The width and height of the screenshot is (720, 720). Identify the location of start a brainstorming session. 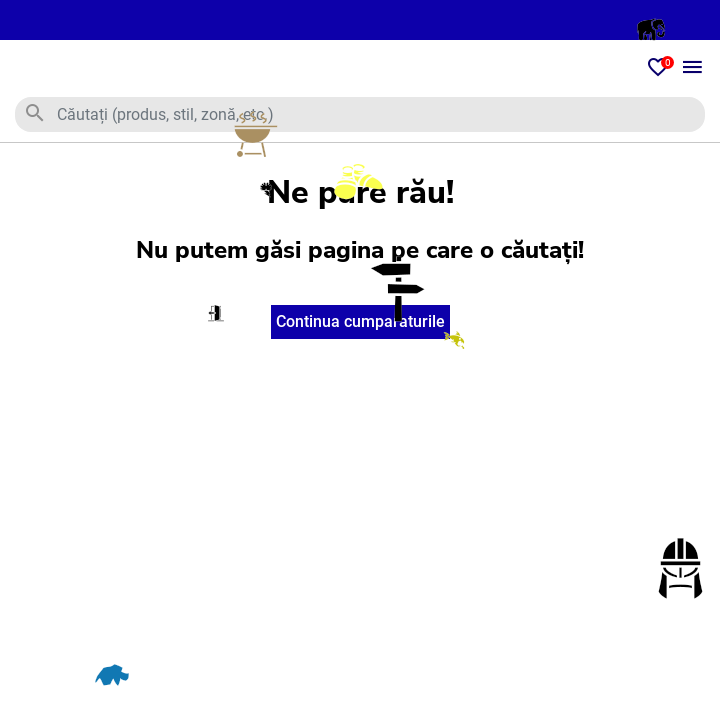
(266, 190).